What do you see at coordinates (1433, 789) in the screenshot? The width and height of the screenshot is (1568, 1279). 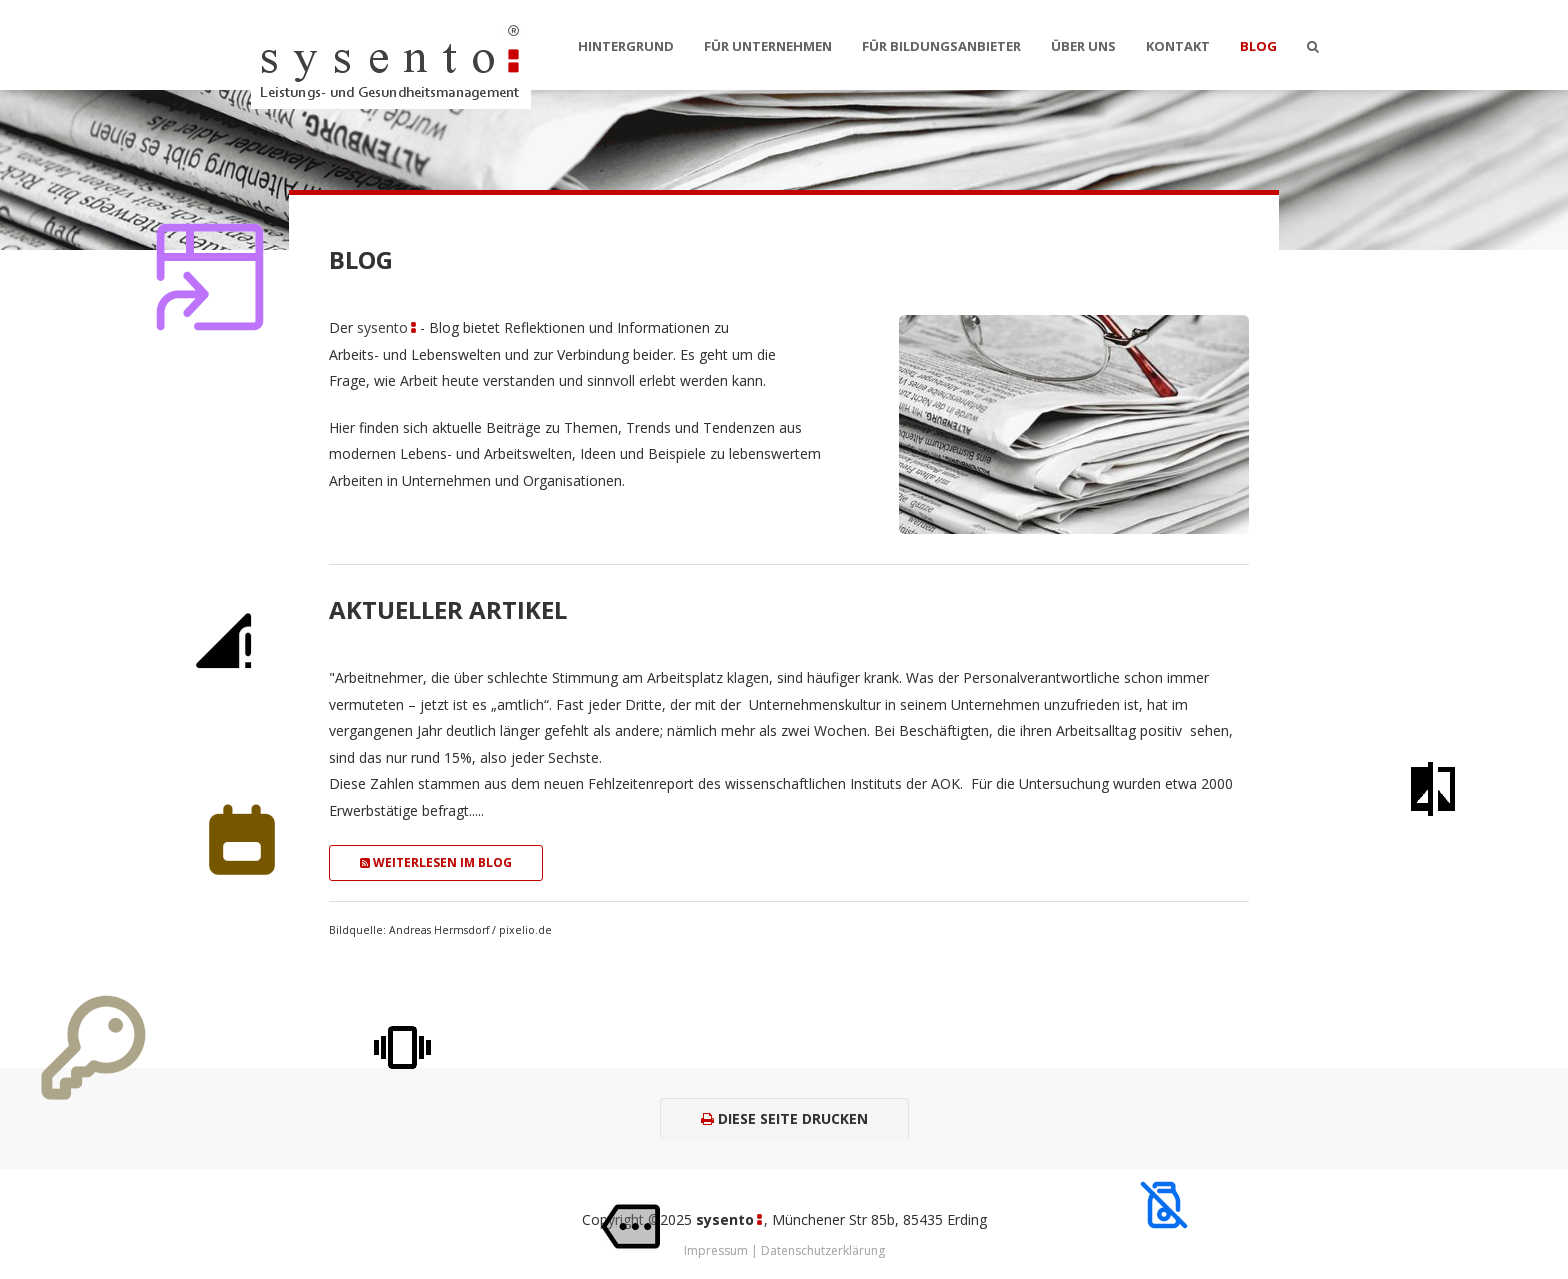 I see `compare two images side by side` at bounding box center [1433, 789].